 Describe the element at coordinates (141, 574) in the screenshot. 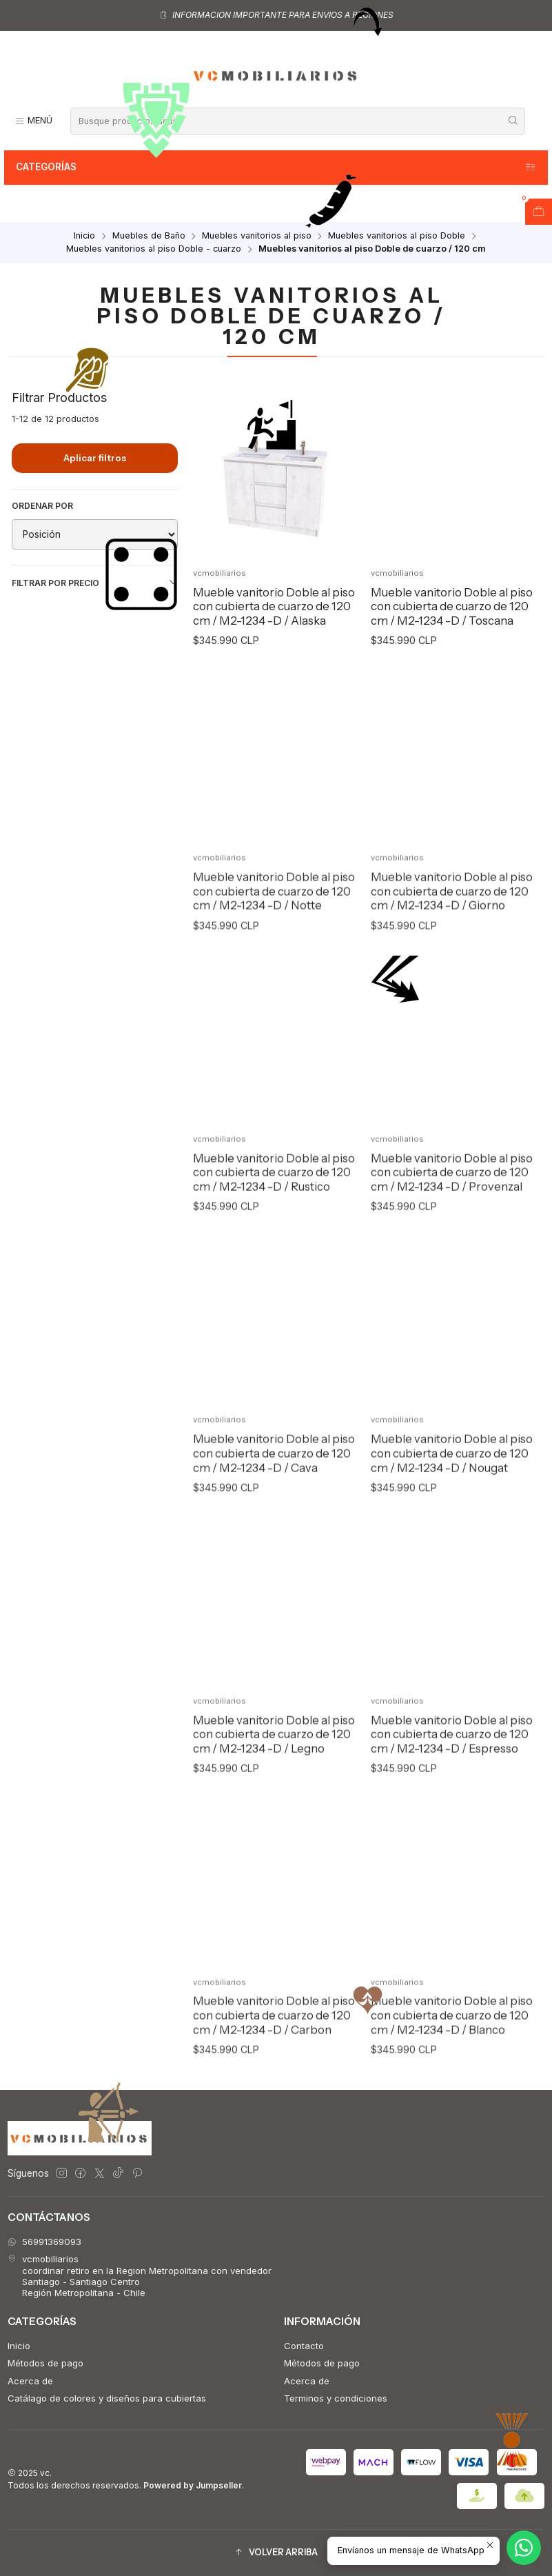

I see `roll the dice or randomize selection` at that location.